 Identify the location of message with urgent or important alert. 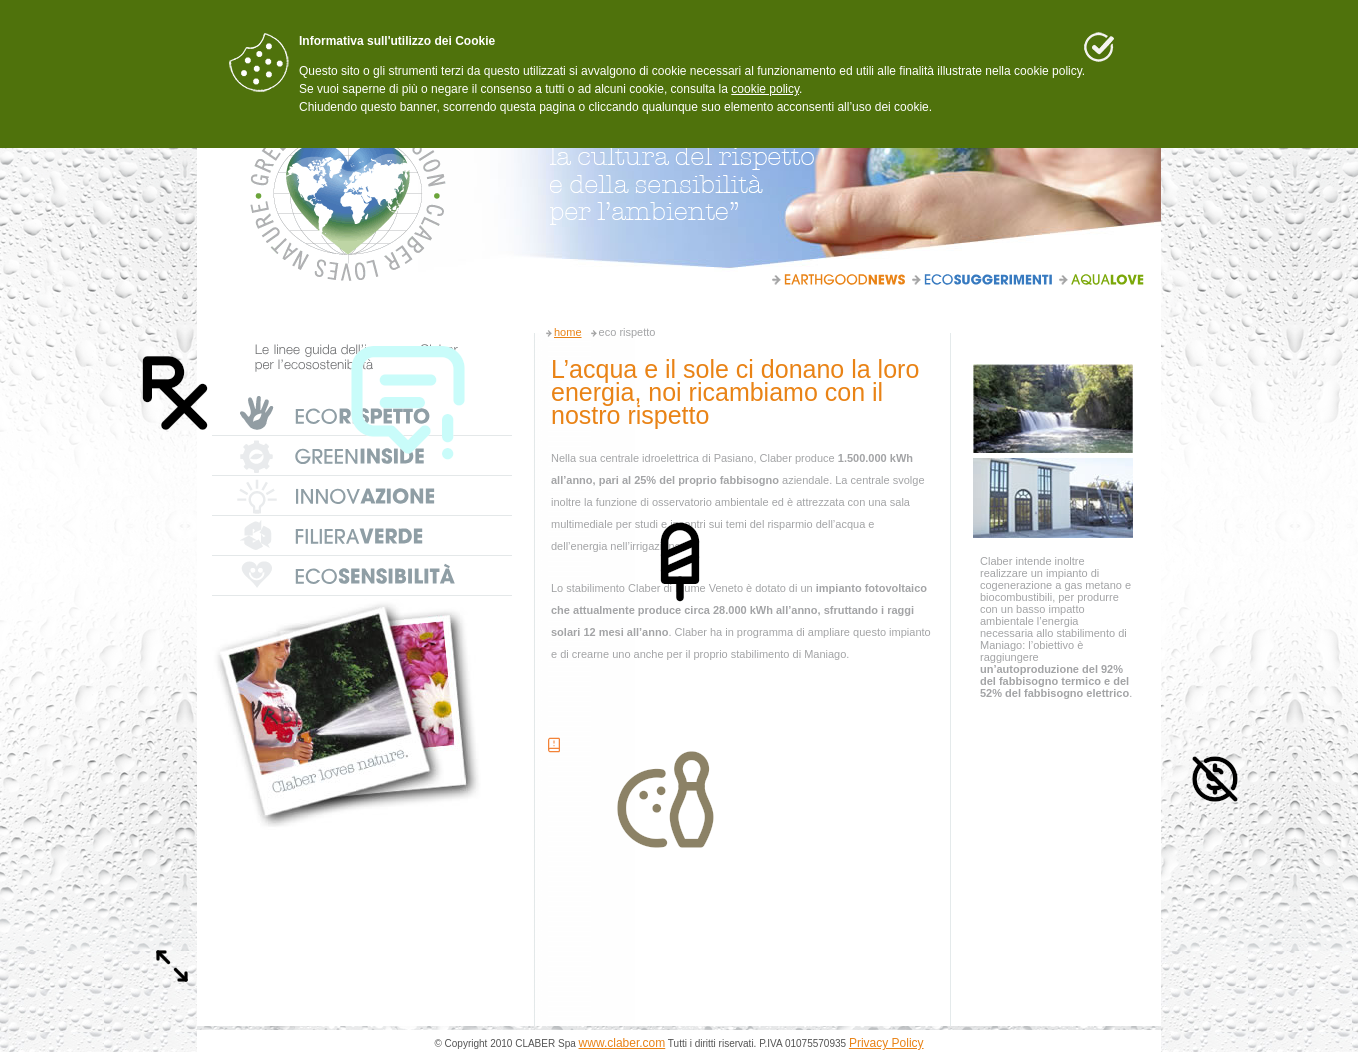
(408, 397).